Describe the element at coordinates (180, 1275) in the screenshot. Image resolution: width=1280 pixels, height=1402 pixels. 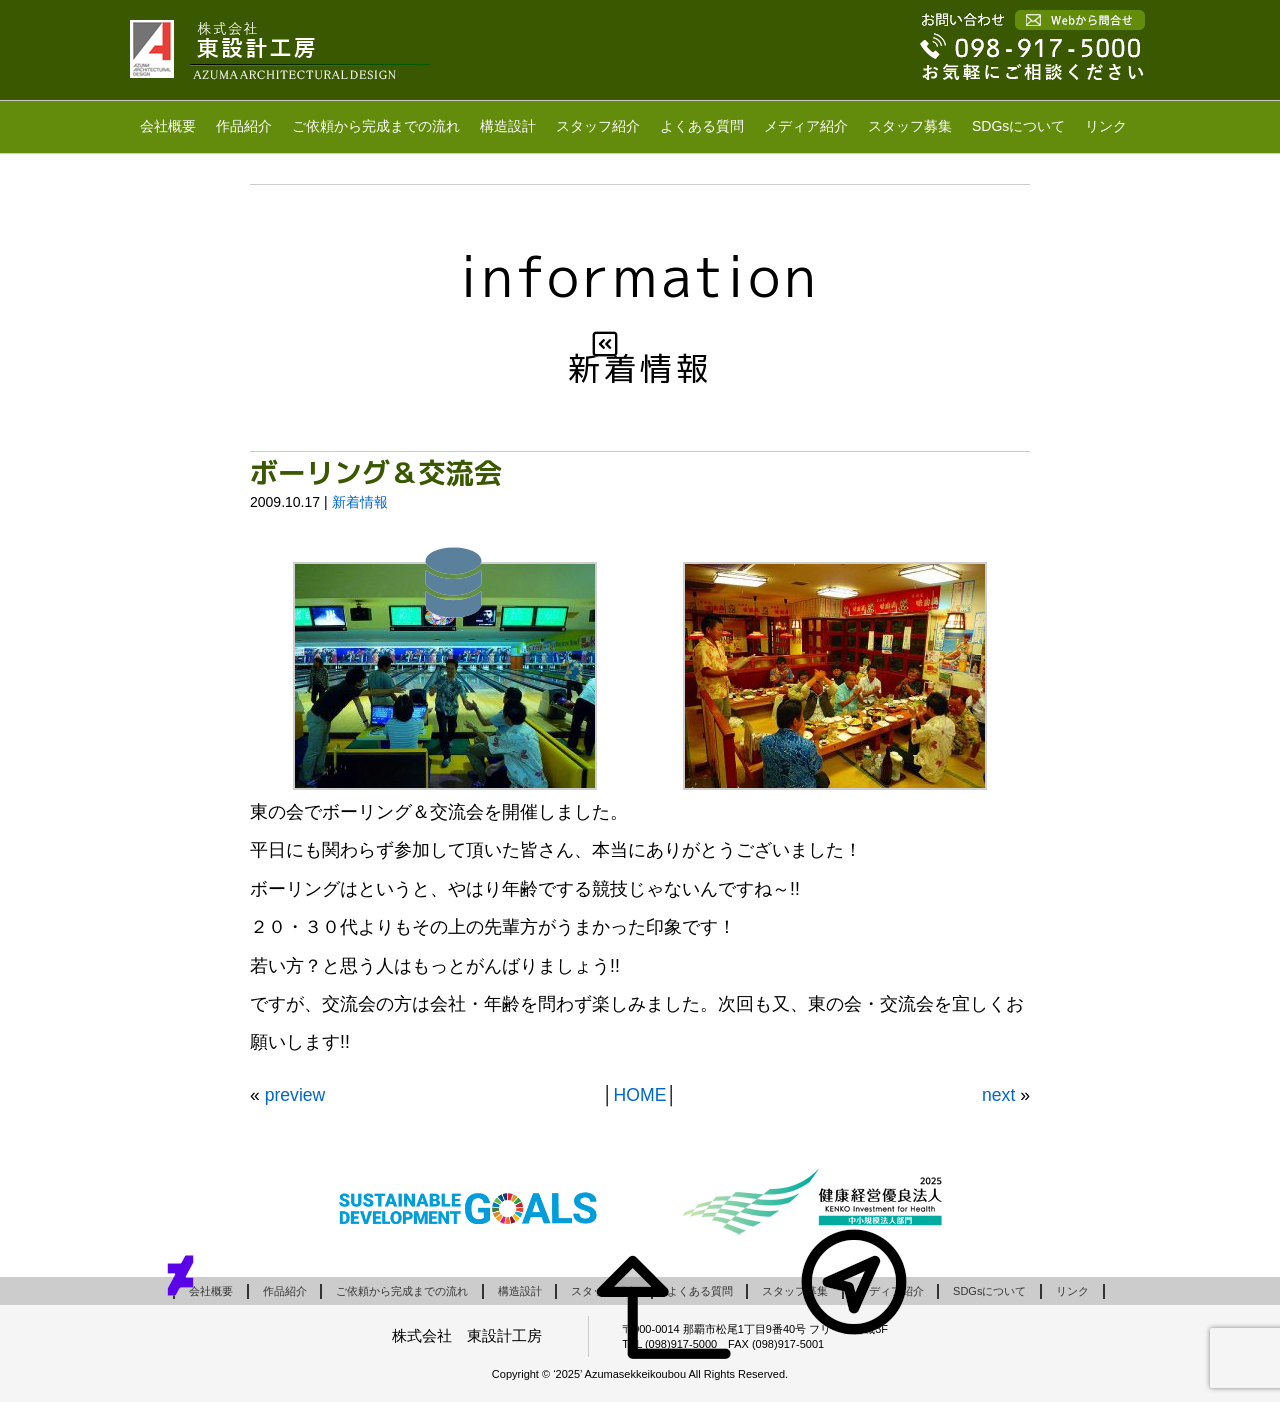
I see `deviantart logo` at that location.